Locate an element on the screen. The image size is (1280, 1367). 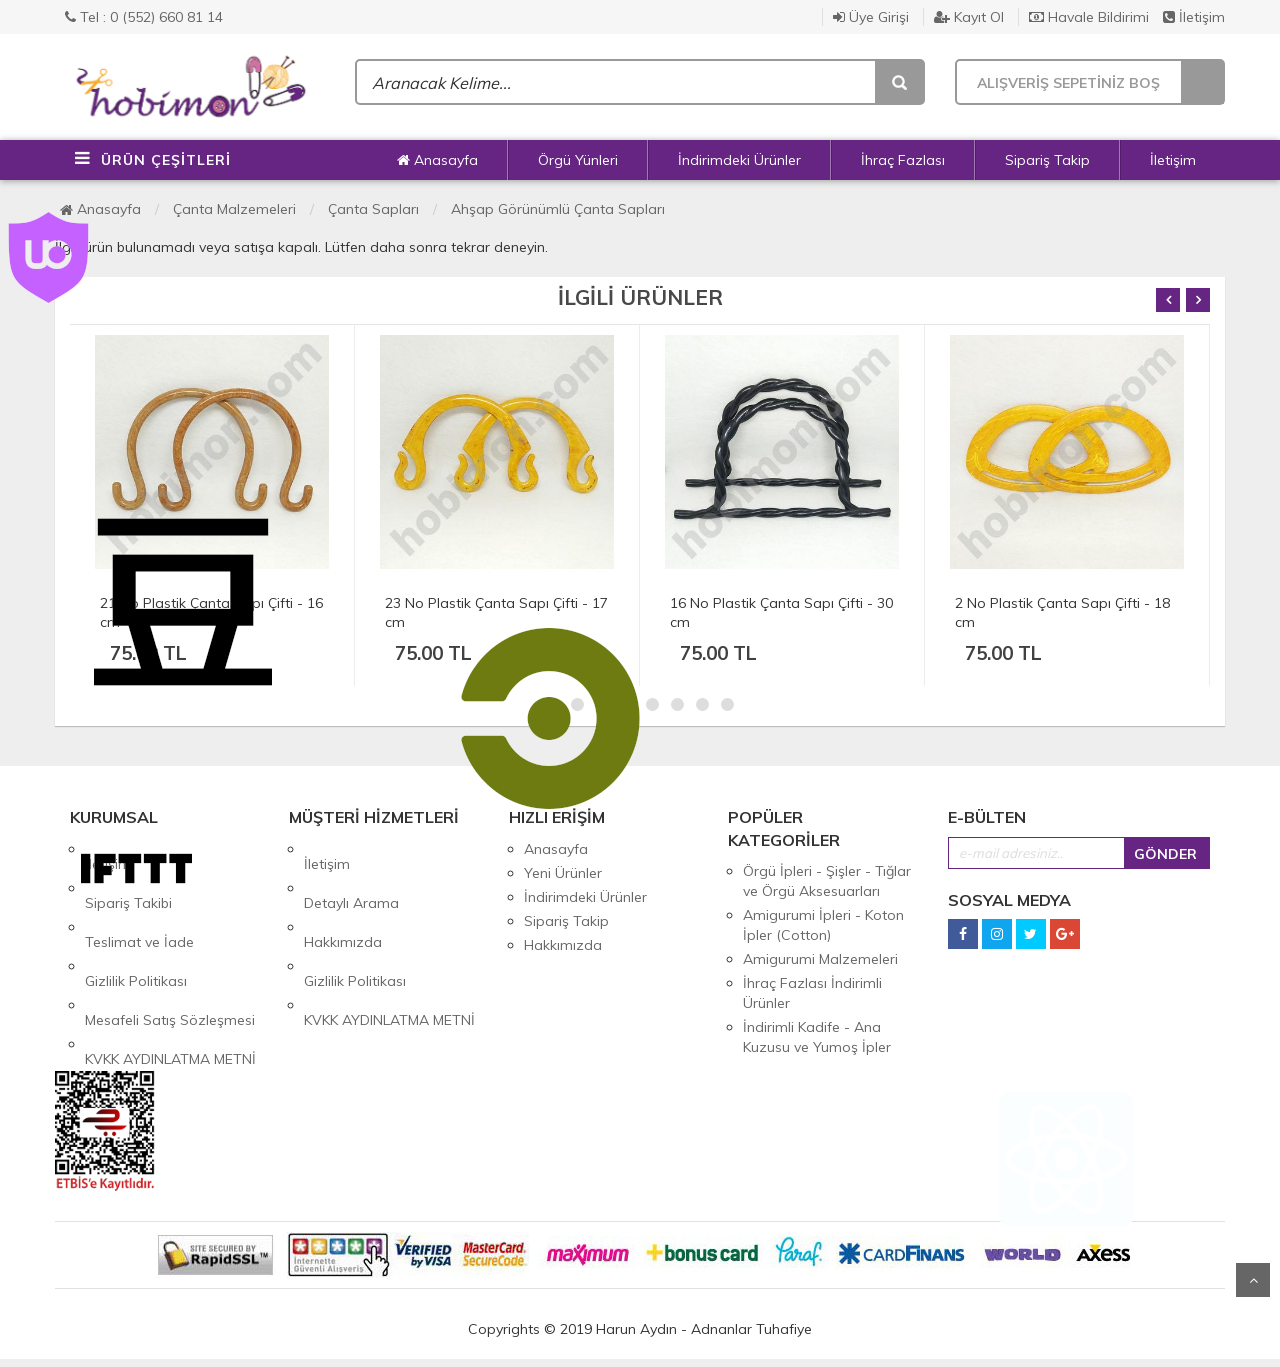
open CircleCI dashboard is located at coordinates (550, 718).